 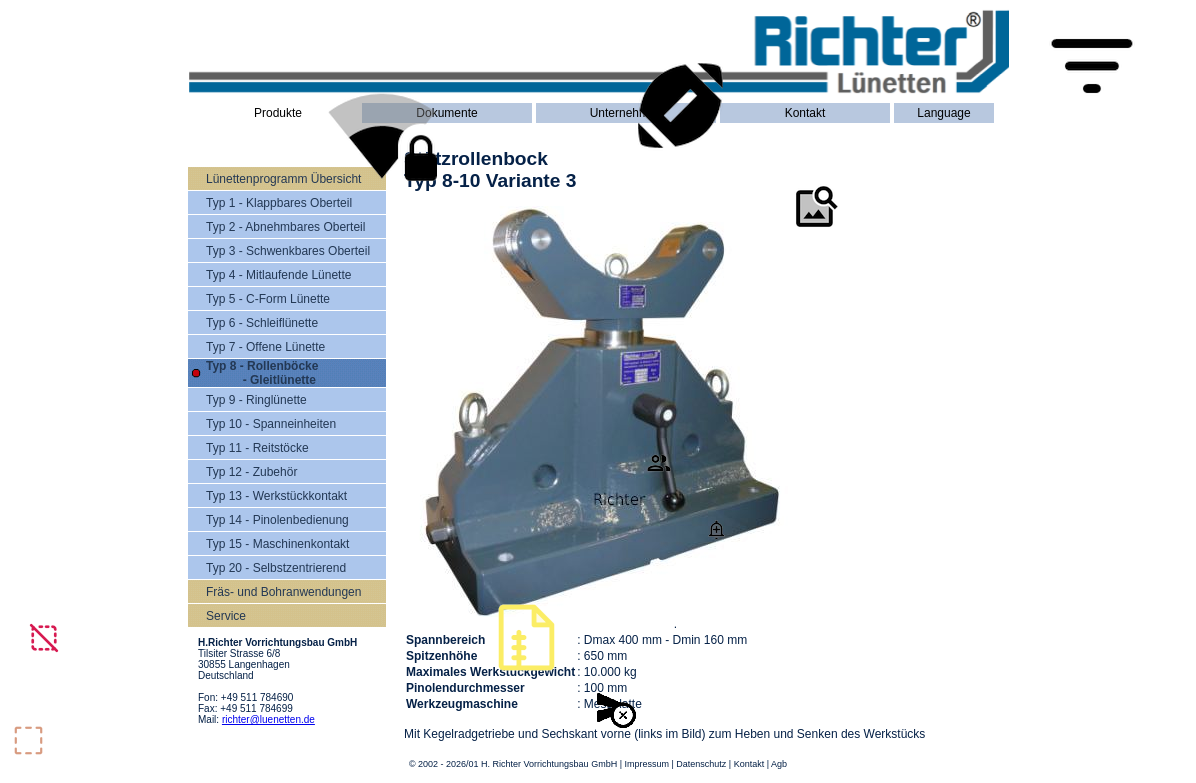 What do you see at coordinates (615, 707) in the screenshot?
I see `cancel a scheduled message` at bounding box center [615, 707].